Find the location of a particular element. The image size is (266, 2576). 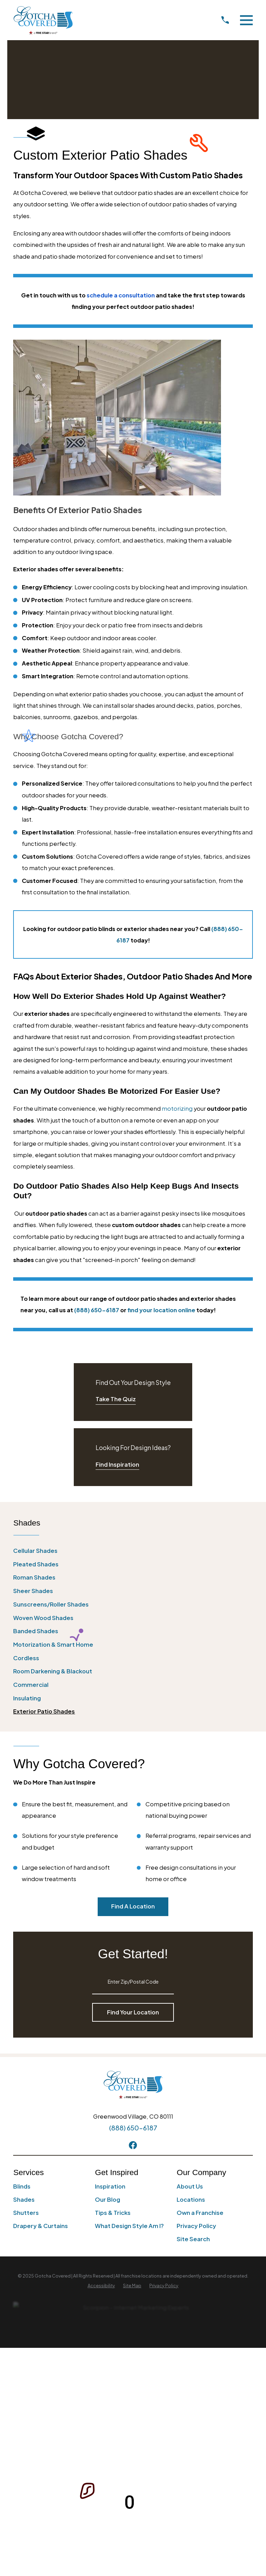

set exposure compensation to zero is located at coordinates (130, 2503).